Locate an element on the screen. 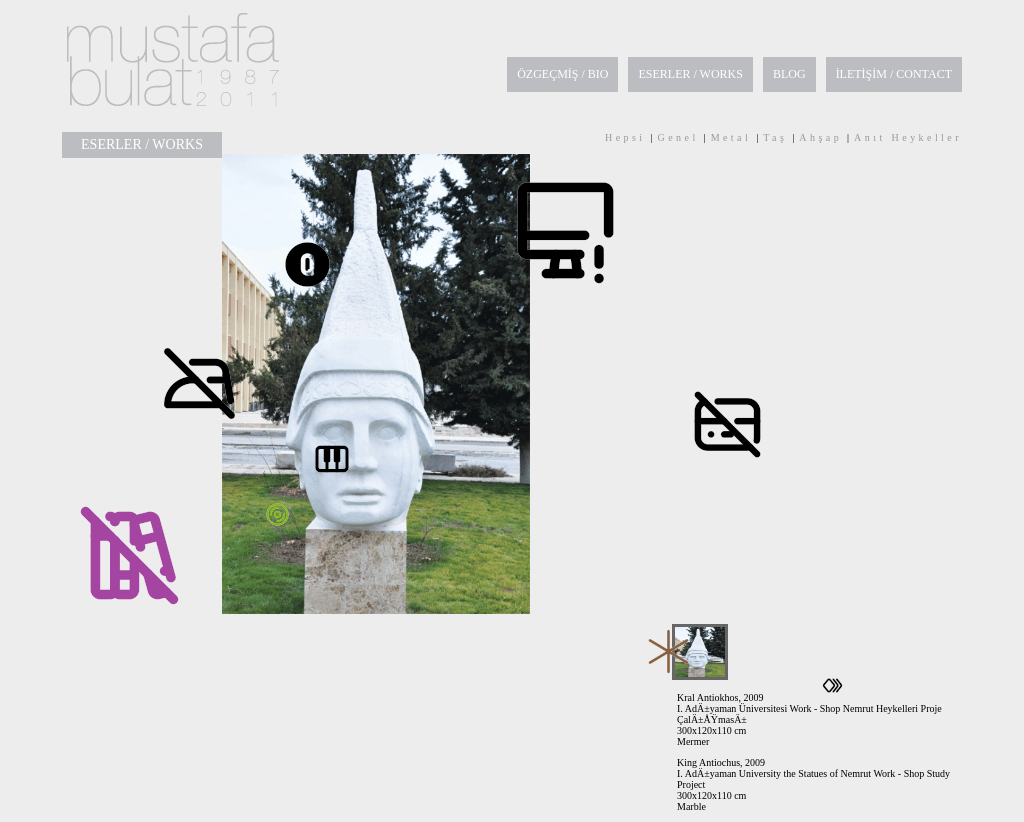 This screenshot has height=822, width=1024. indicates a required field in a form is located at coordinates (668, 651).